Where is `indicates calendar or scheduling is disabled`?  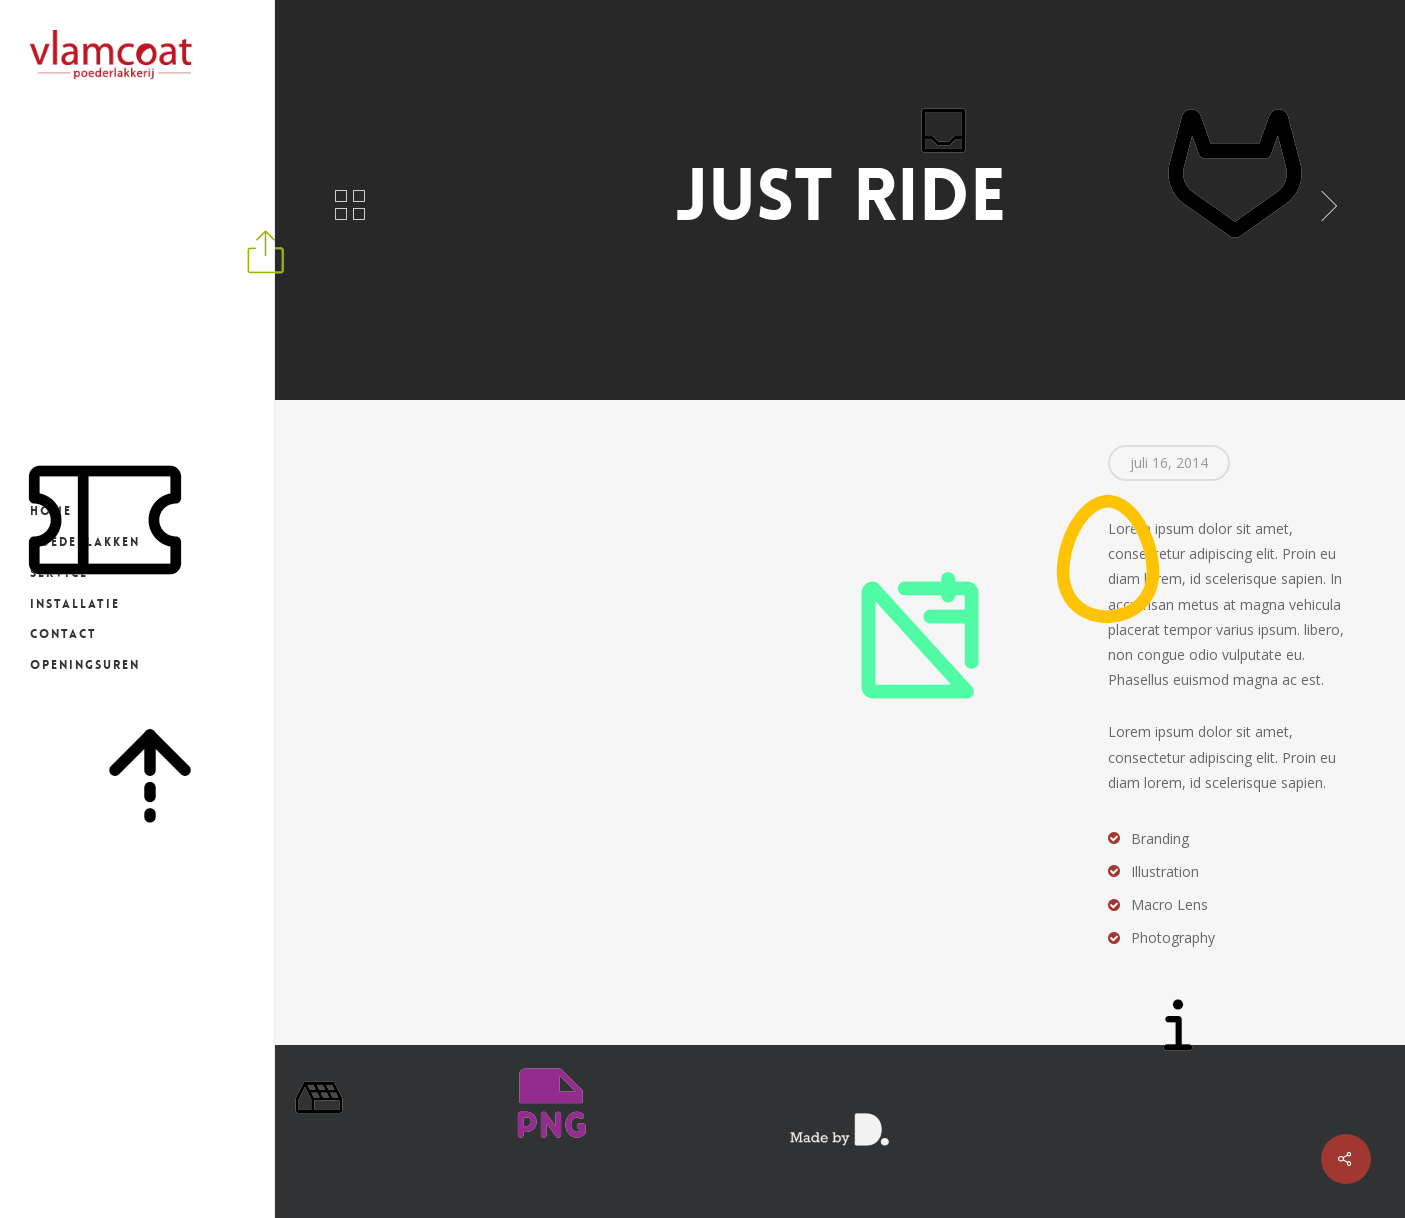
indicates calendar or scheduling is disabled is located at coordinates (920, 640).